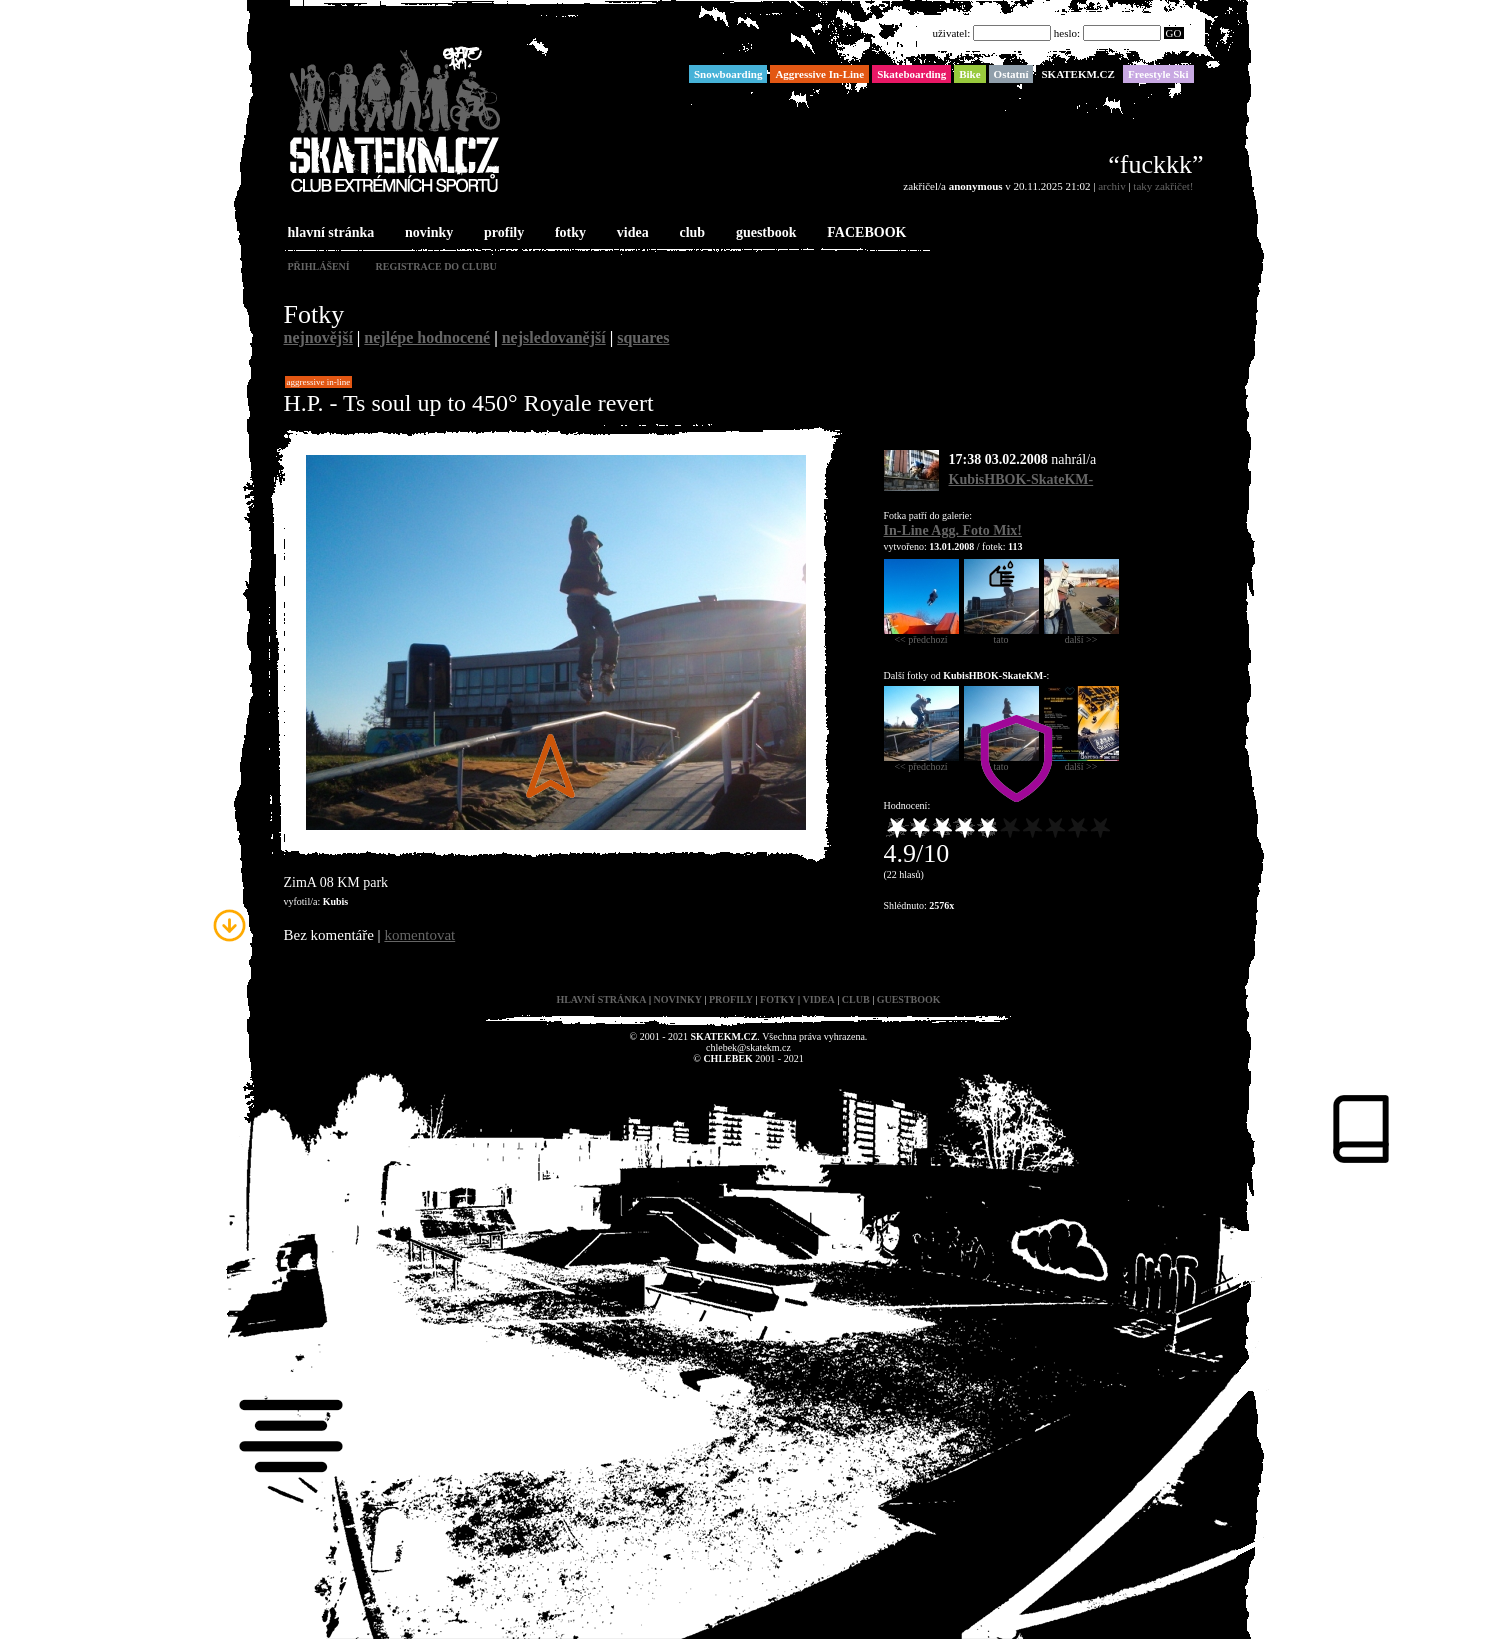 This screenshot has width=1497, height=1639. What do you see at coordinates (550, 767) in the screenshot?
I see `navigate to current location` at bounding box center [550, 767].